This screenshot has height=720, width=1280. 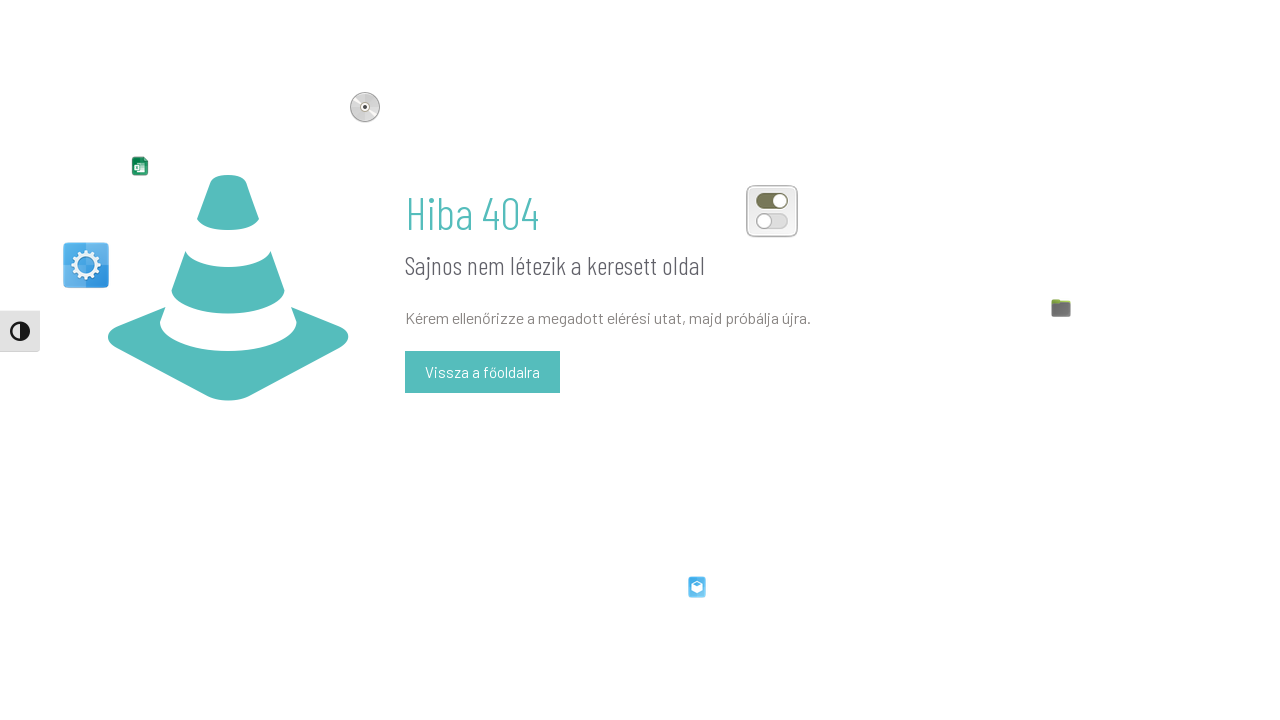 I want to click on open desktop preferences or settings, so click(x=772, y=211).